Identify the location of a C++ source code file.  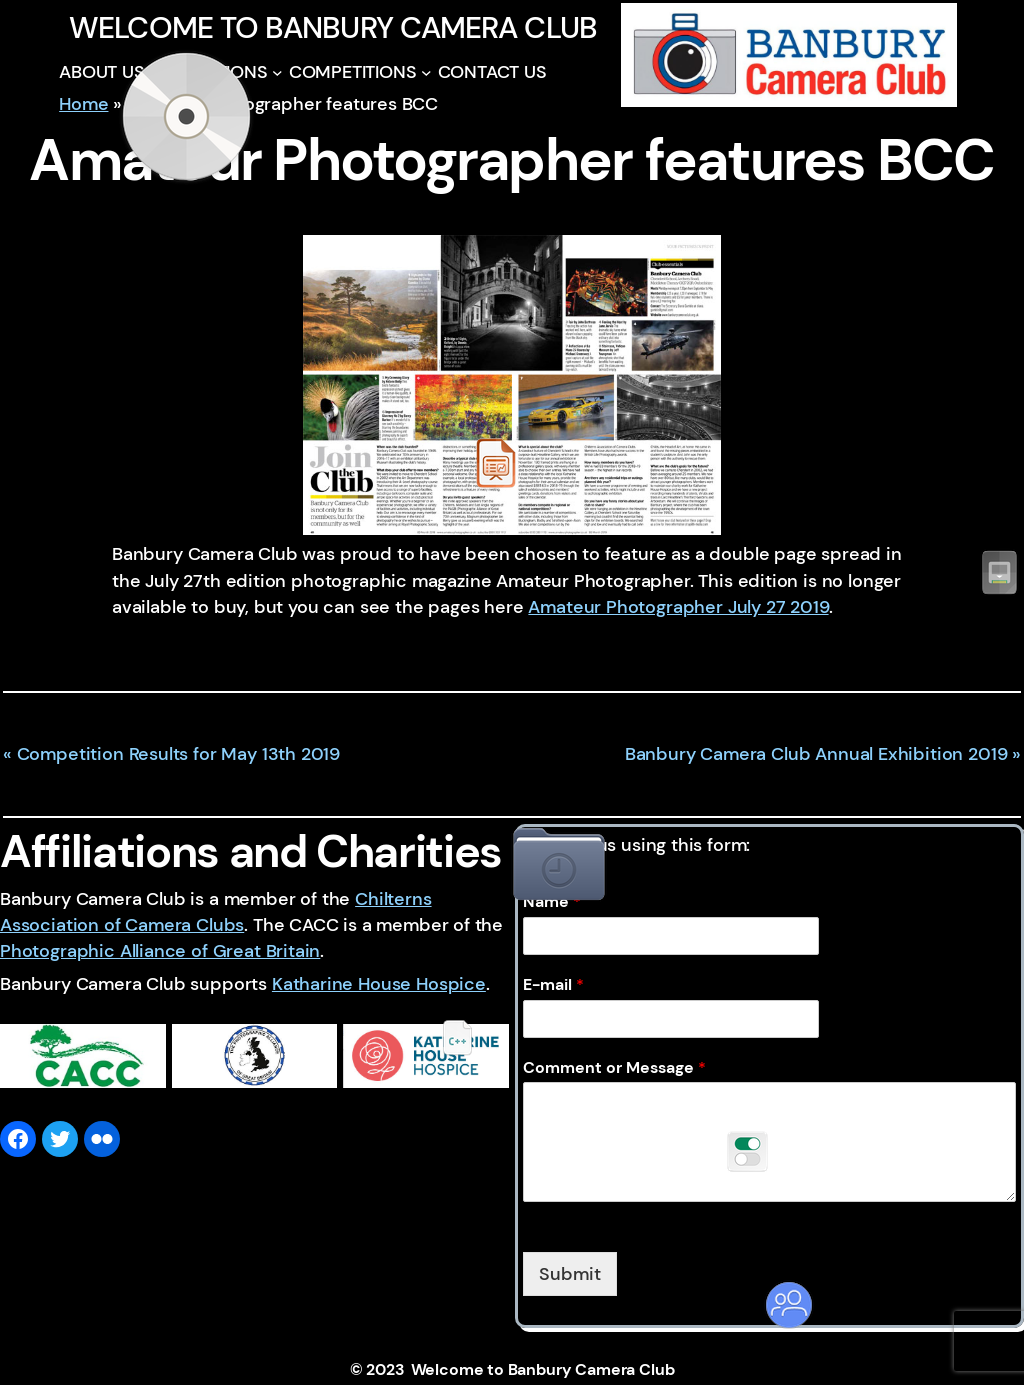
(457, 1037).